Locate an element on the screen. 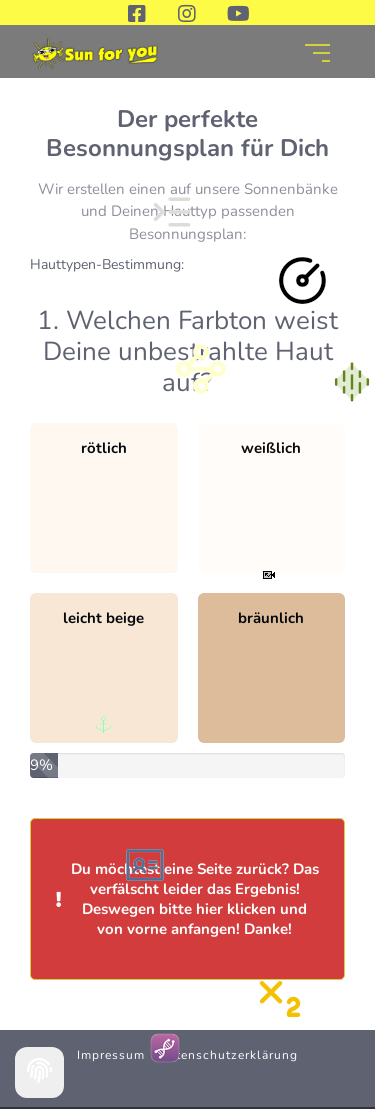  format text as subscript is located at coordinates (280, 999).